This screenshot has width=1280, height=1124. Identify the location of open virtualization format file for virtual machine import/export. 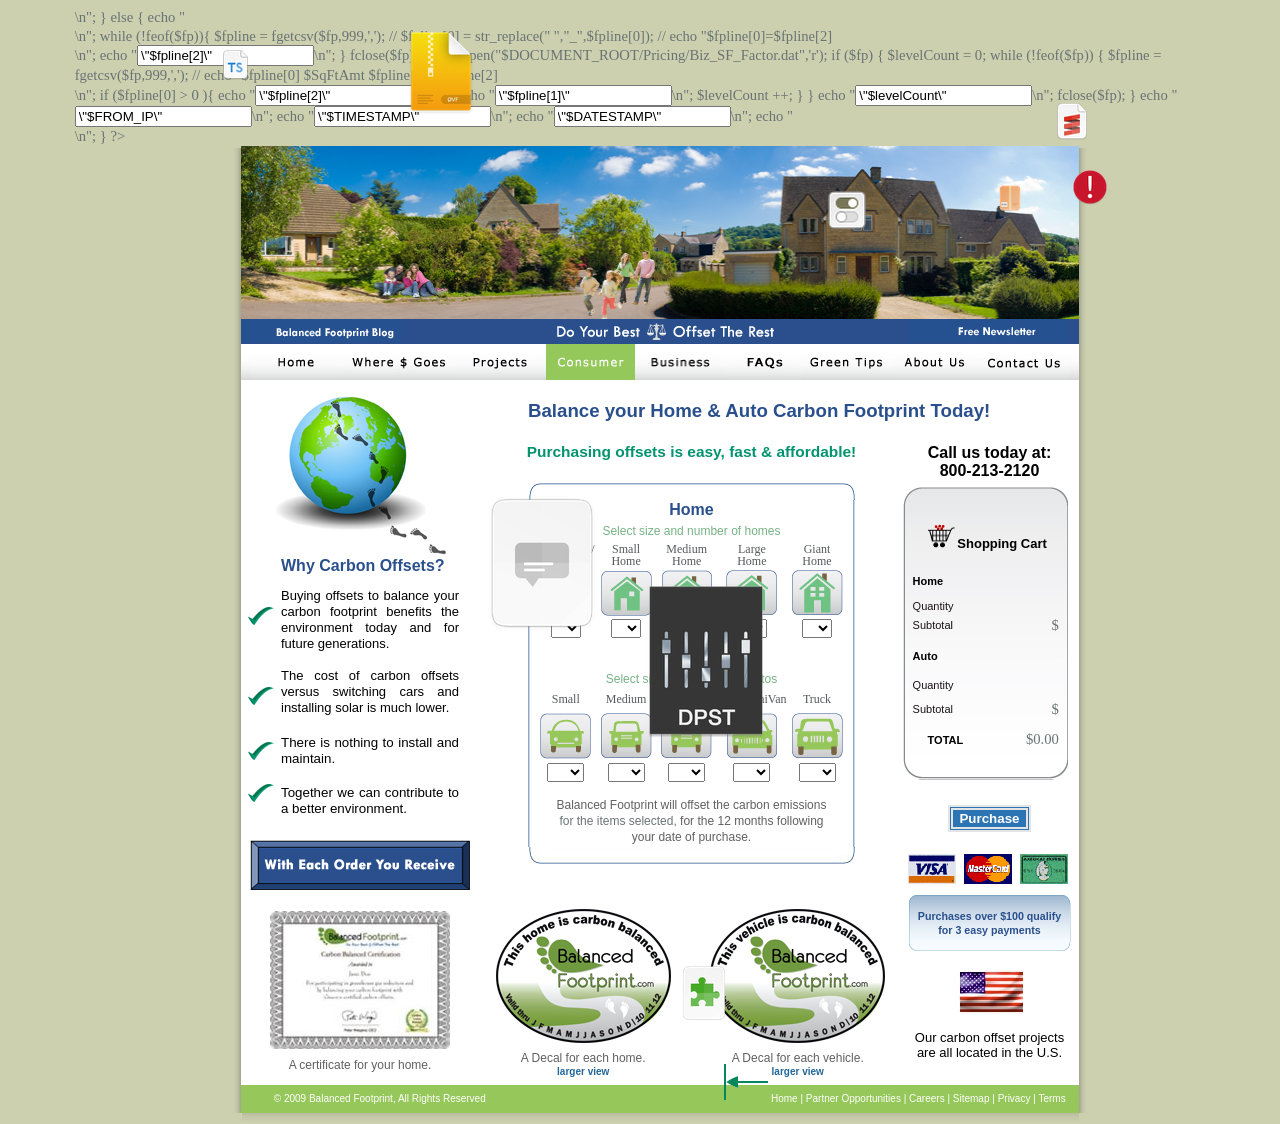
(441, 73).